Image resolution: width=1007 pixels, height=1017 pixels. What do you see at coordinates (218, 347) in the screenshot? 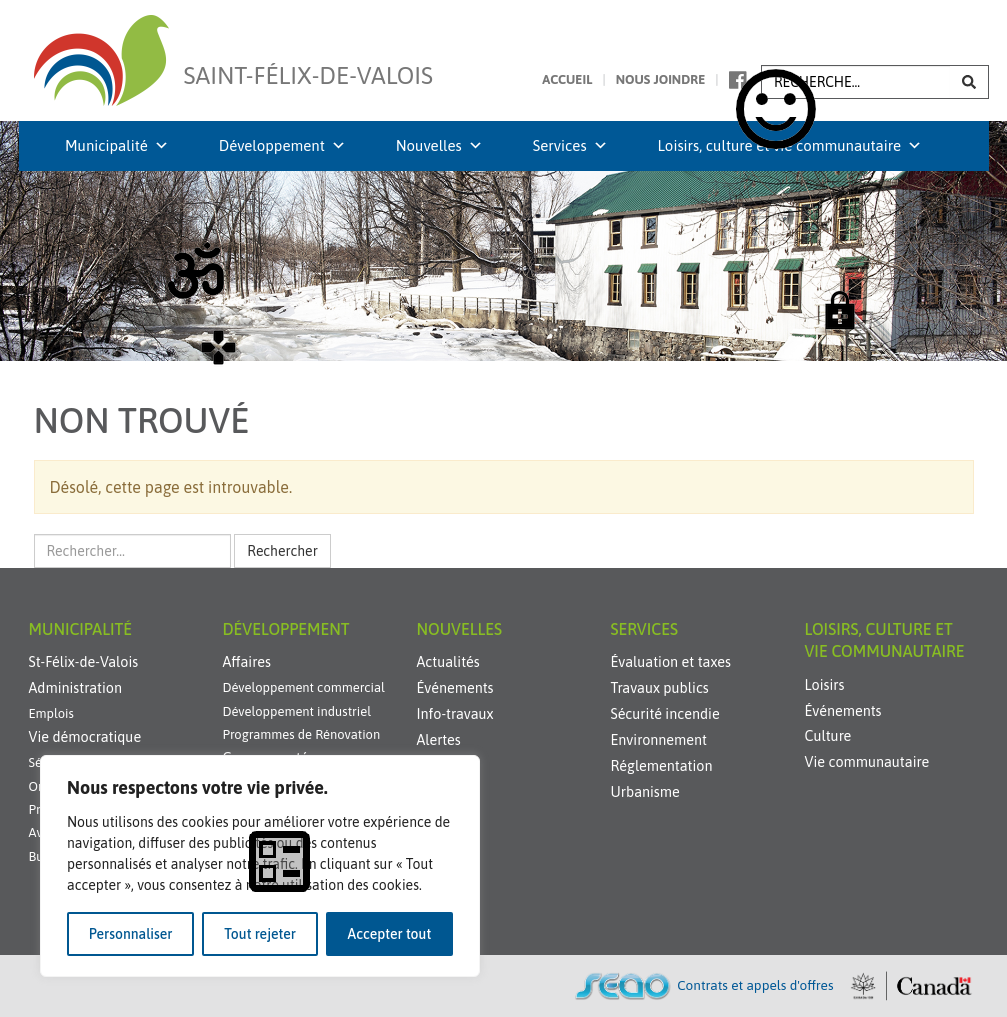
I see `access gaming features or settings` at bounding box center [218, 347].